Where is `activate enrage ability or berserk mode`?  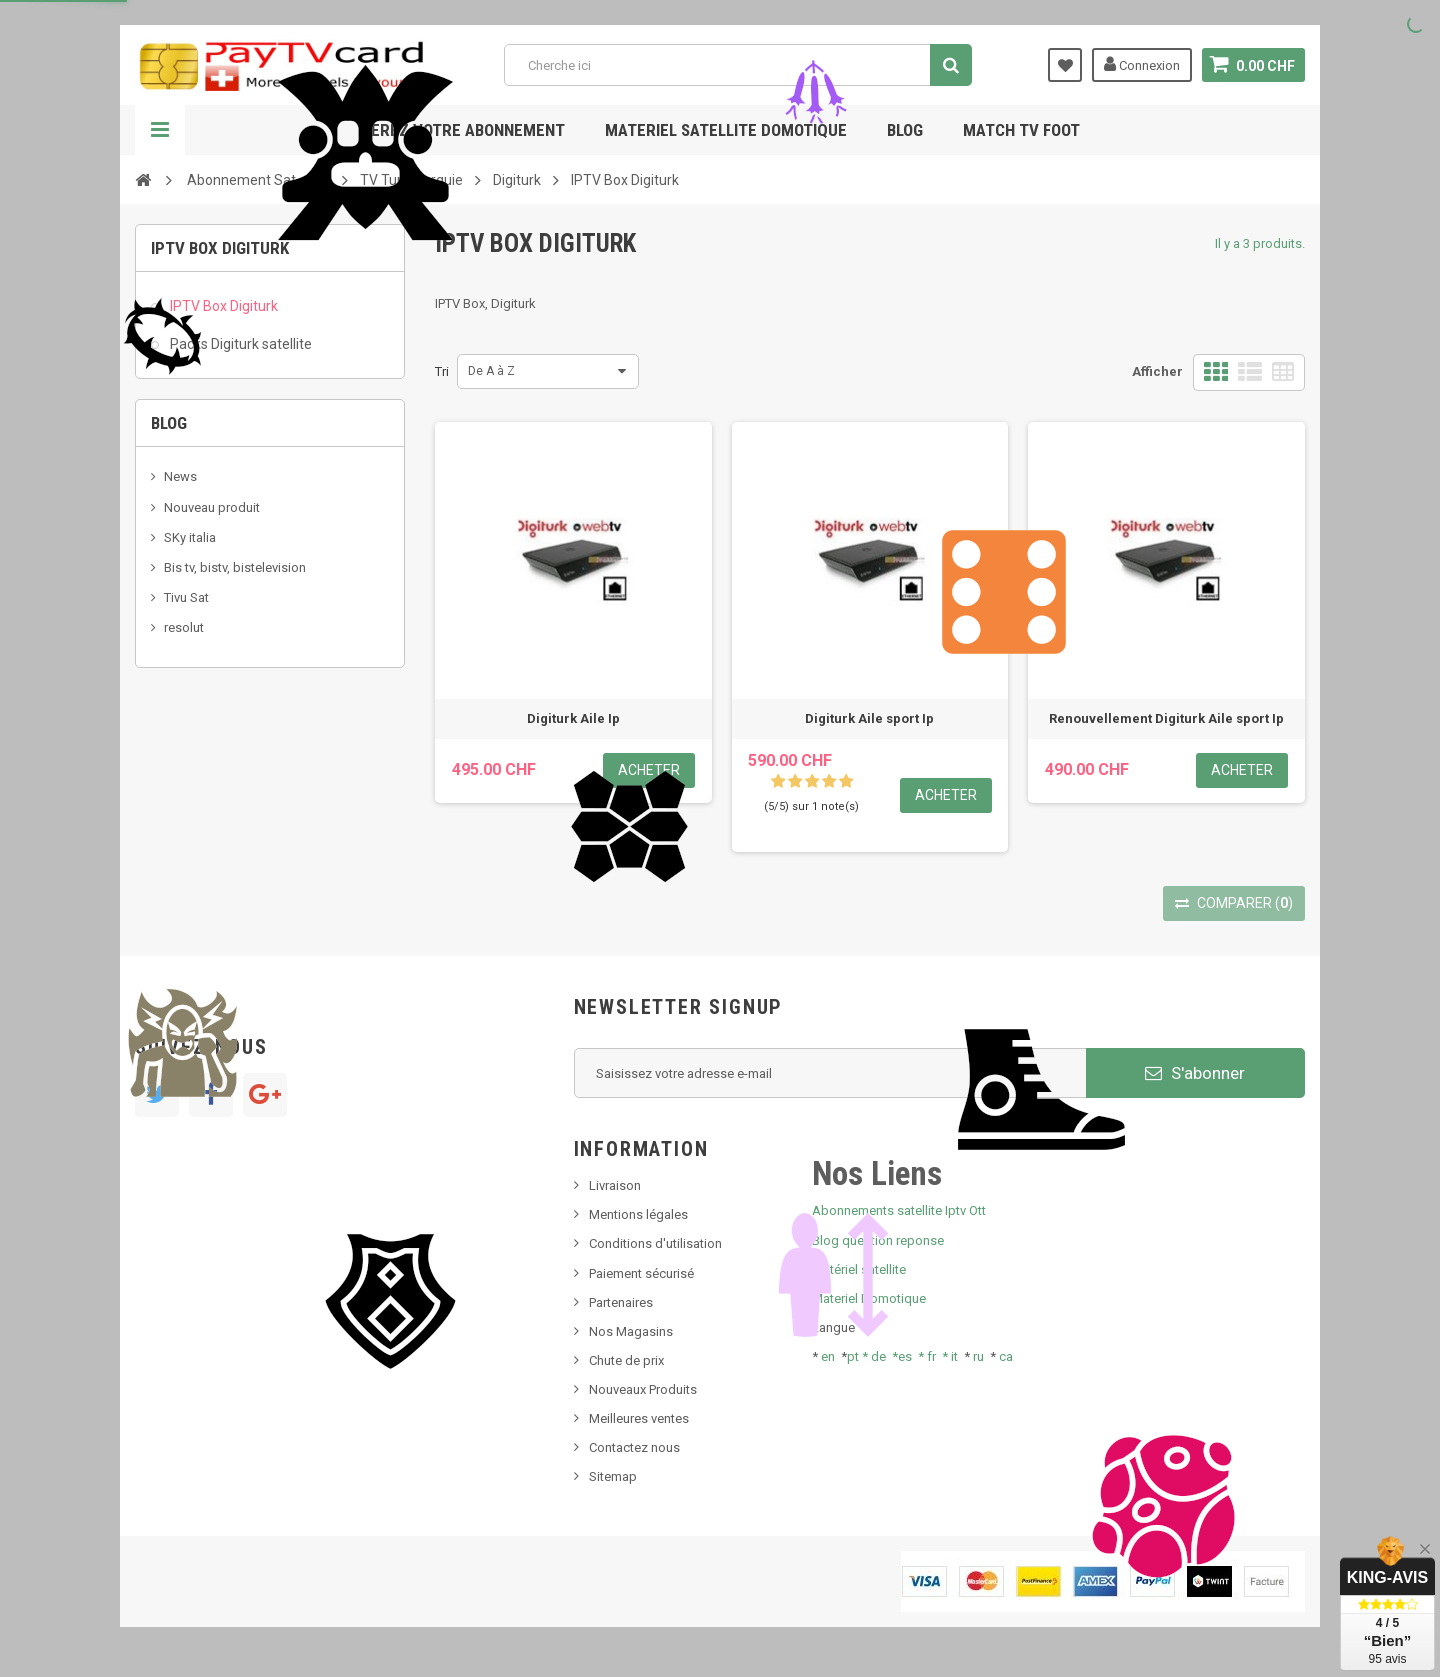 activate enrage ability or berserk mode is located at coordinates (182, 1042).